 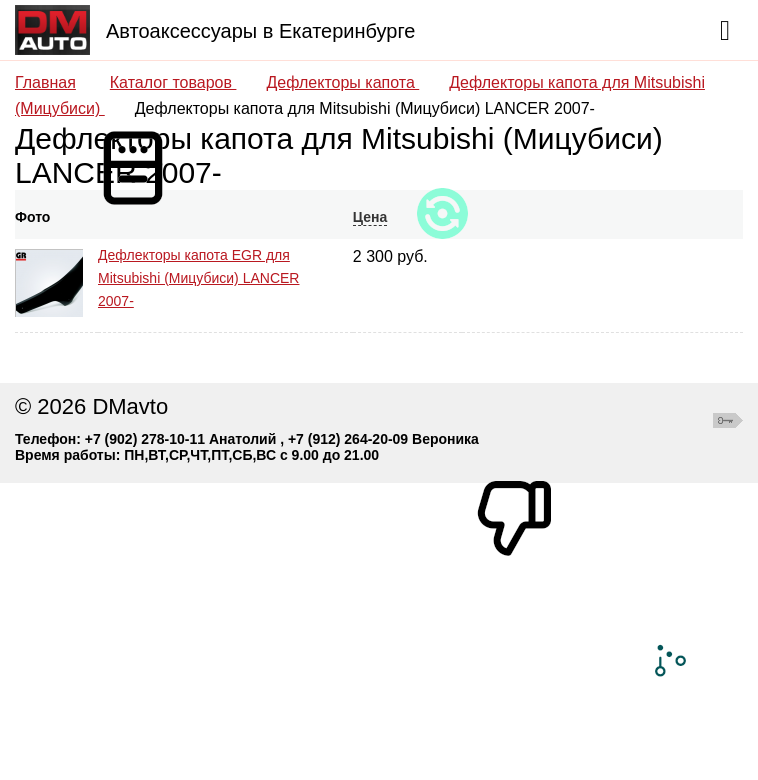 What do you see at coordinates (513, 519) in the screenshot?
I see `dislike or downvote content` at bounding box center [513, 519].